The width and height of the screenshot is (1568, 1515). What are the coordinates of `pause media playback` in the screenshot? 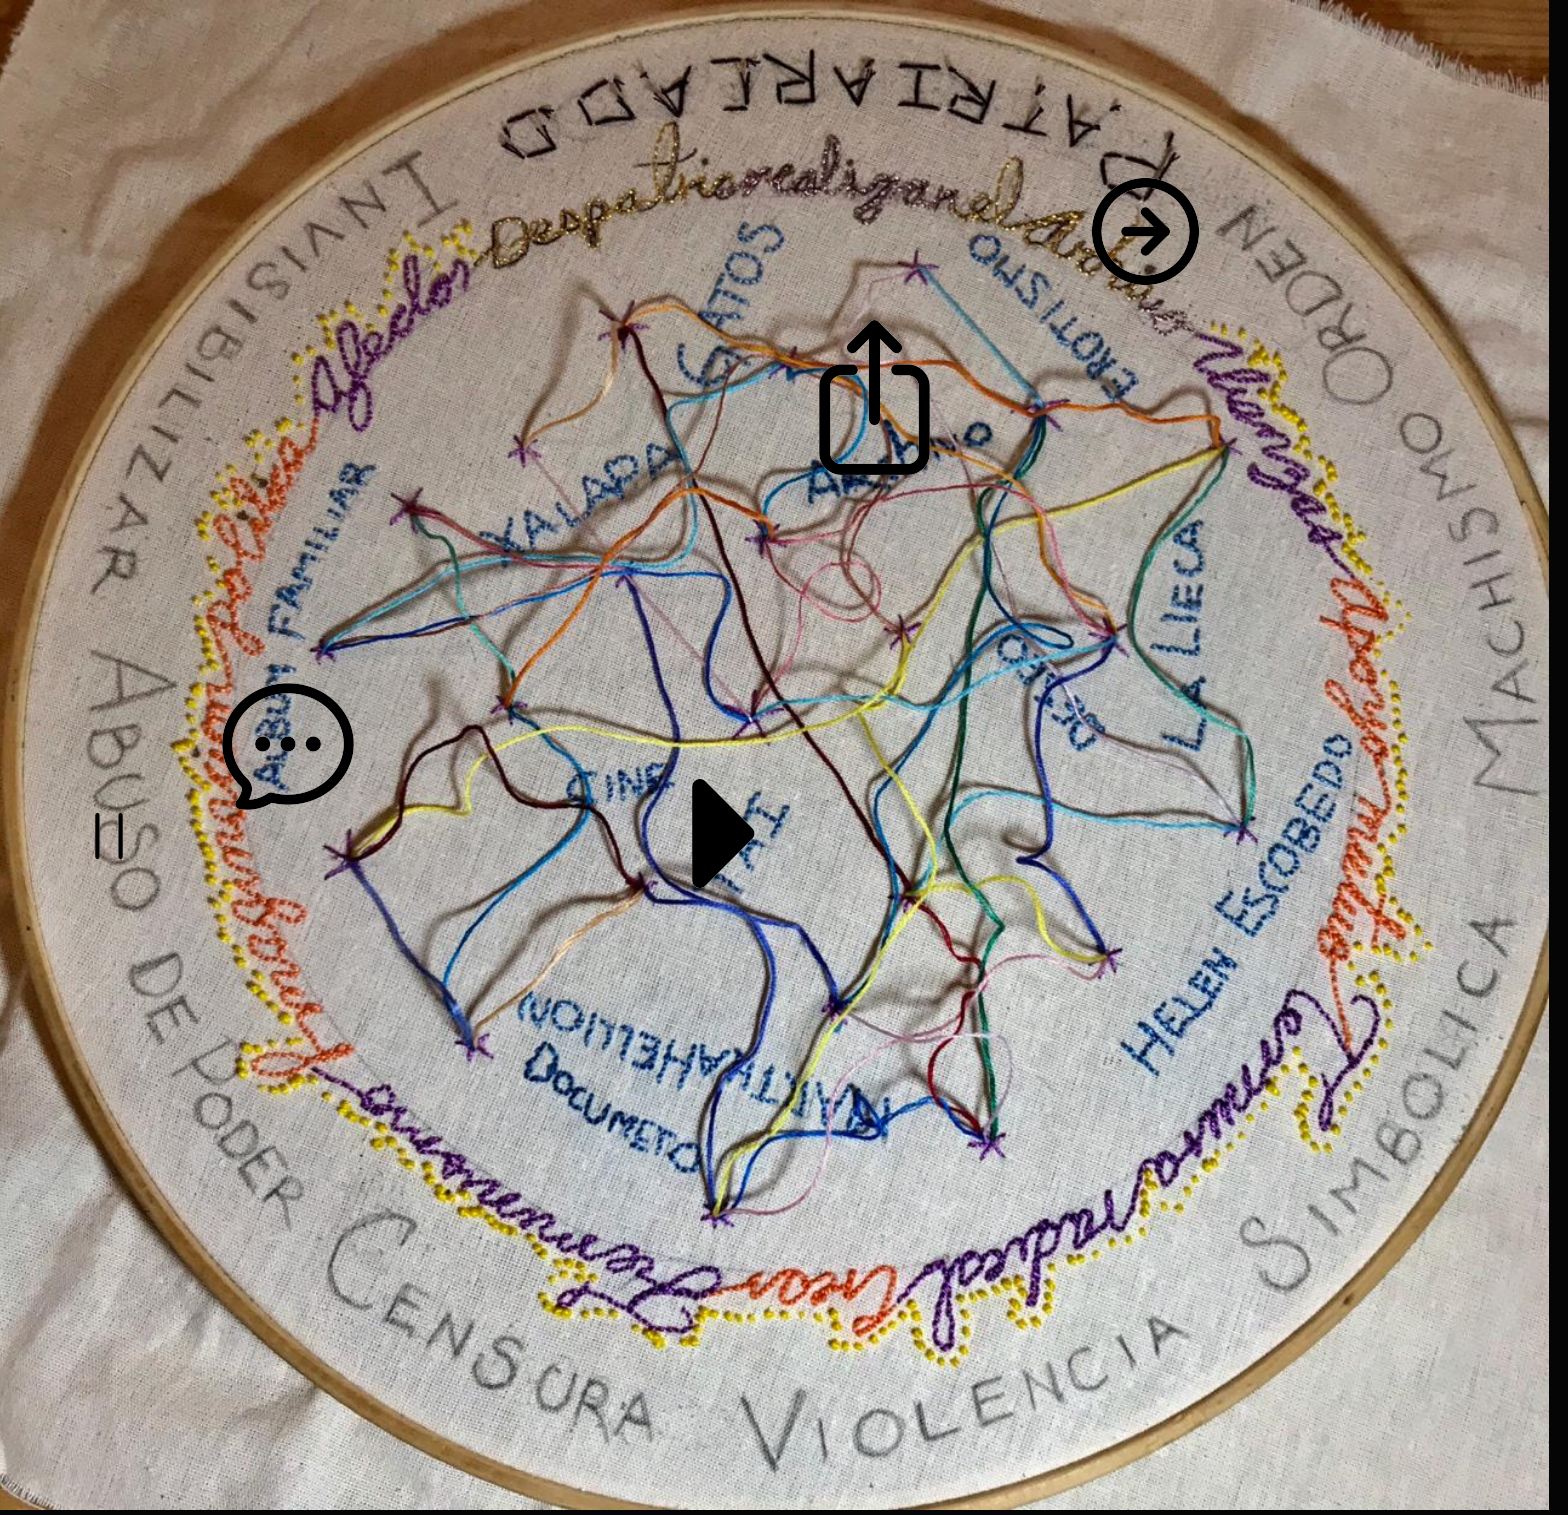 It's located at (109, 836).